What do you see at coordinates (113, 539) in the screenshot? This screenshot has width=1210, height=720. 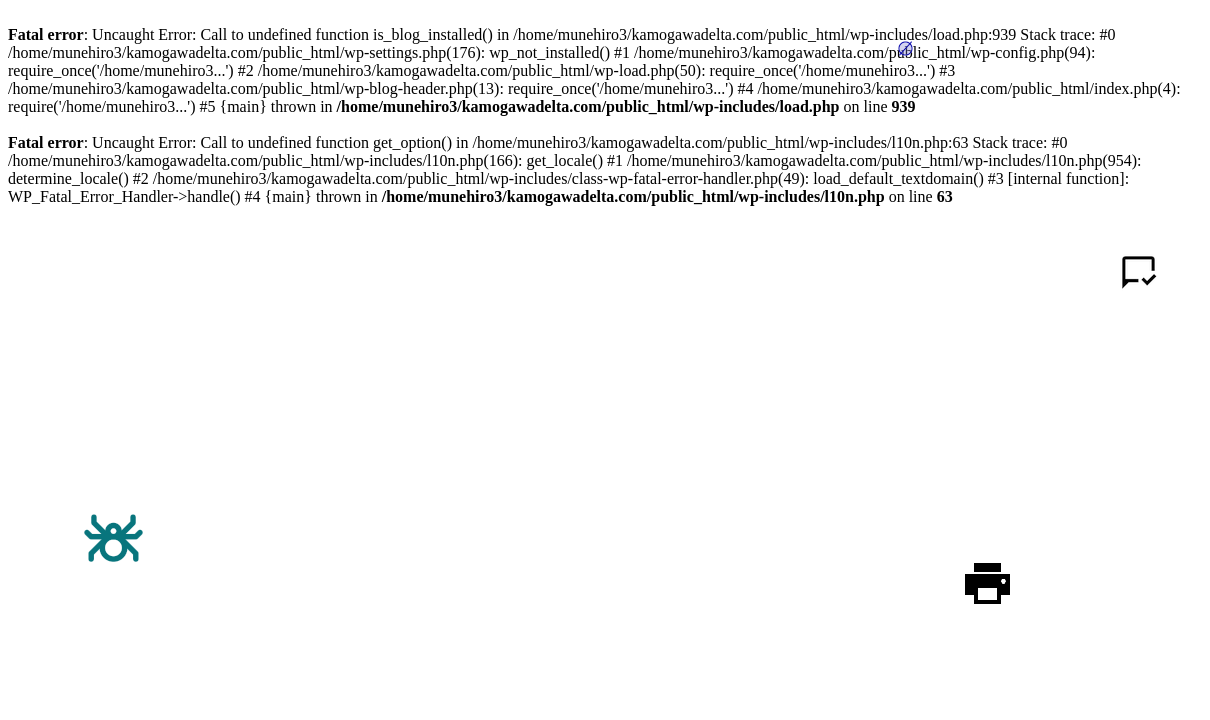 I see `indicates bug or error in the system` at bounding box center [113, 539].